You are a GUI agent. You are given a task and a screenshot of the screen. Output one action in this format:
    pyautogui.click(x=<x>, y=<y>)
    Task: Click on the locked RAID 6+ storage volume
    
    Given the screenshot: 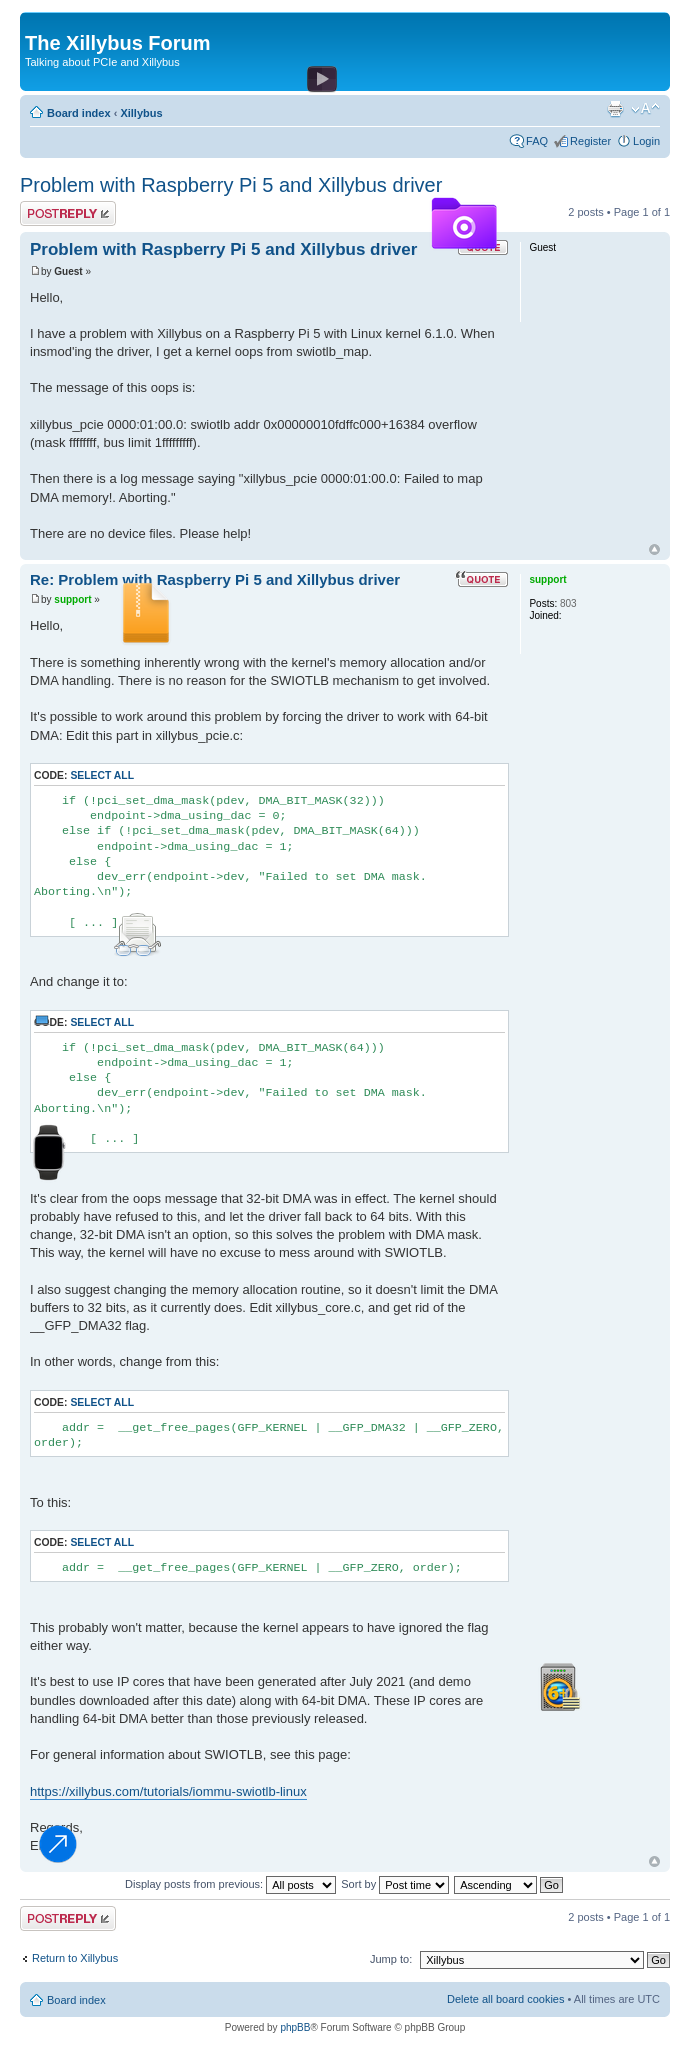 What is the action you would take?
    pyautogui.click(x=558, y=1687)
    